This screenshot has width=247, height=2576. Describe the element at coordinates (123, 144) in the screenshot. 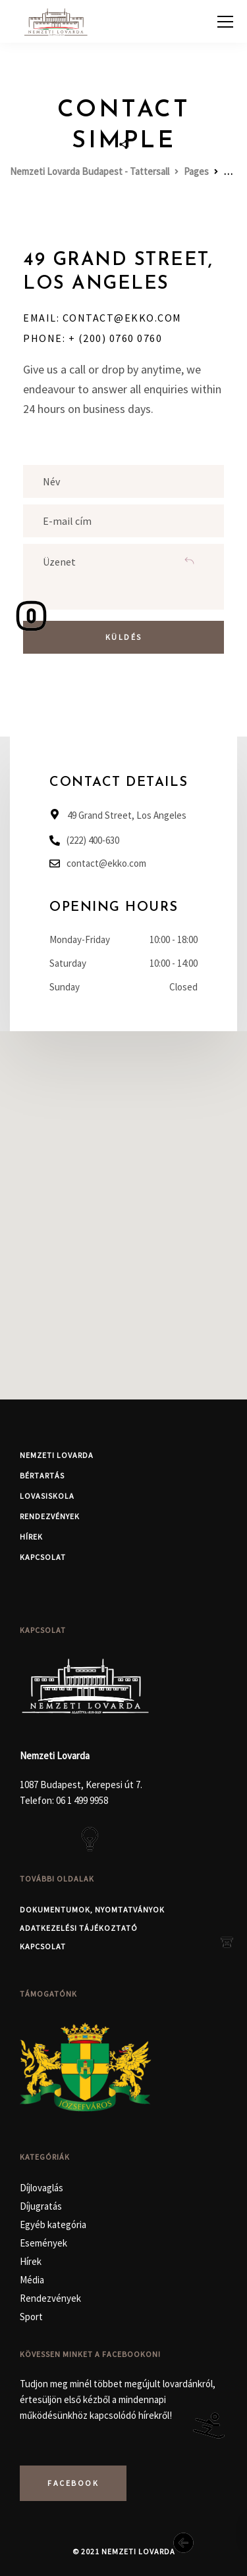

I see `share content to social media` at that location.